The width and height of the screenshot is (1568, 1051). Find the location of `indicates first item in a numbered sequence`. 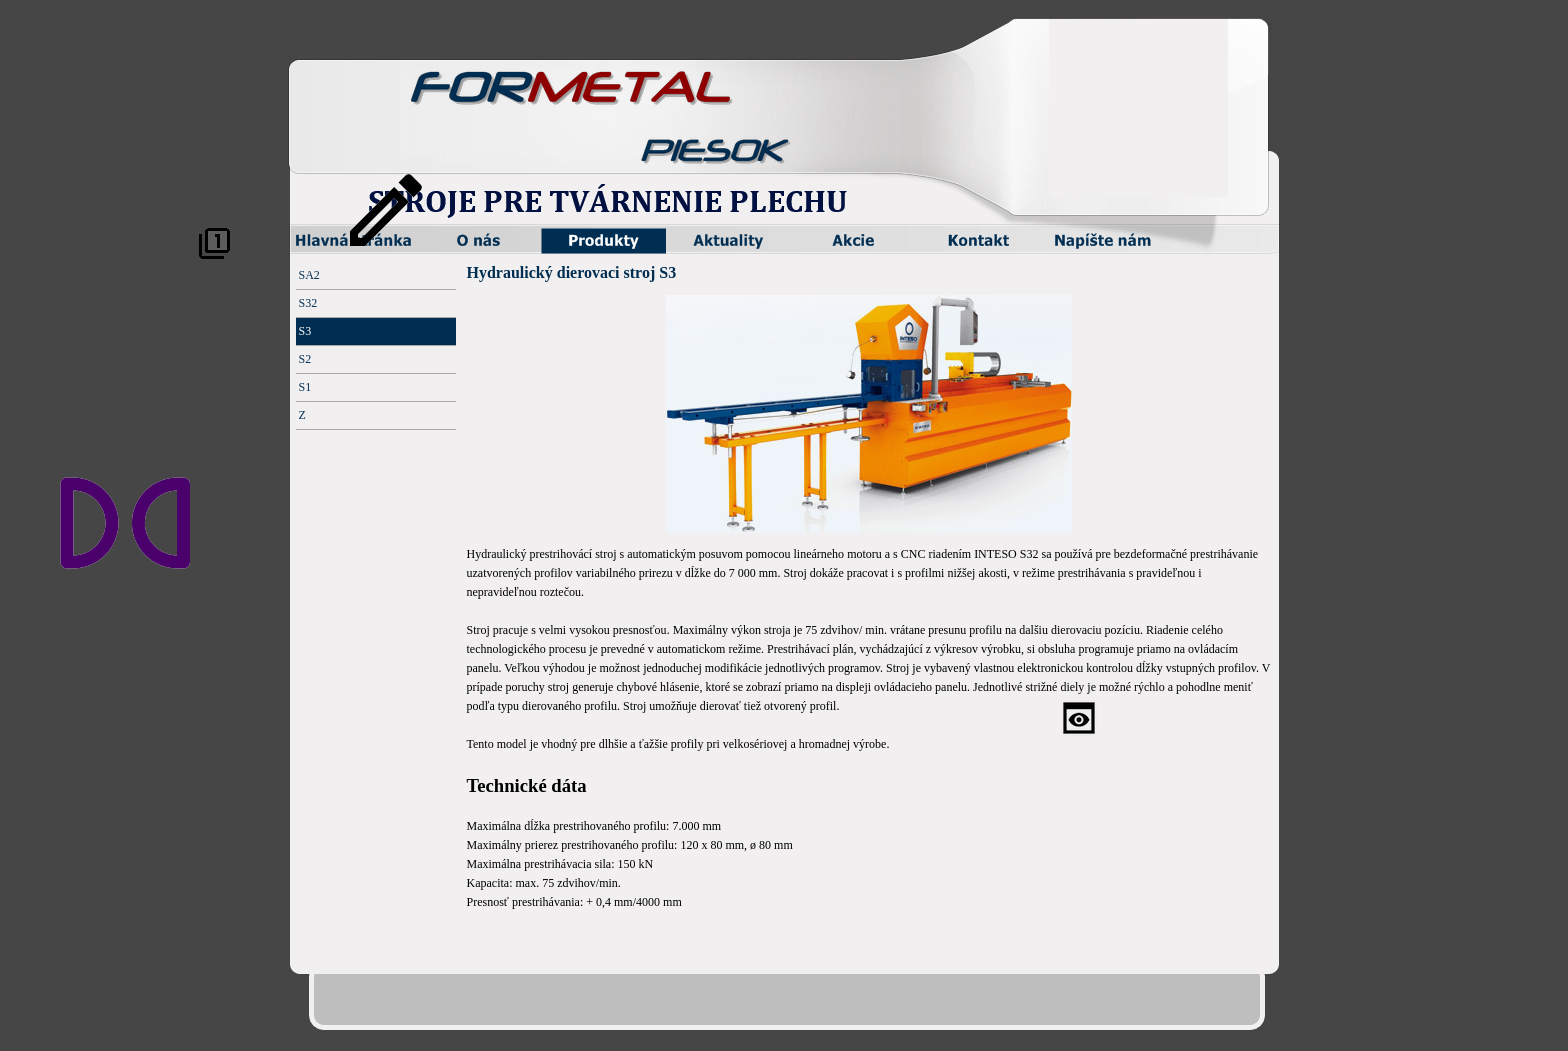

indicates first item in a numbered sequence is located at coordinates (214, 243).